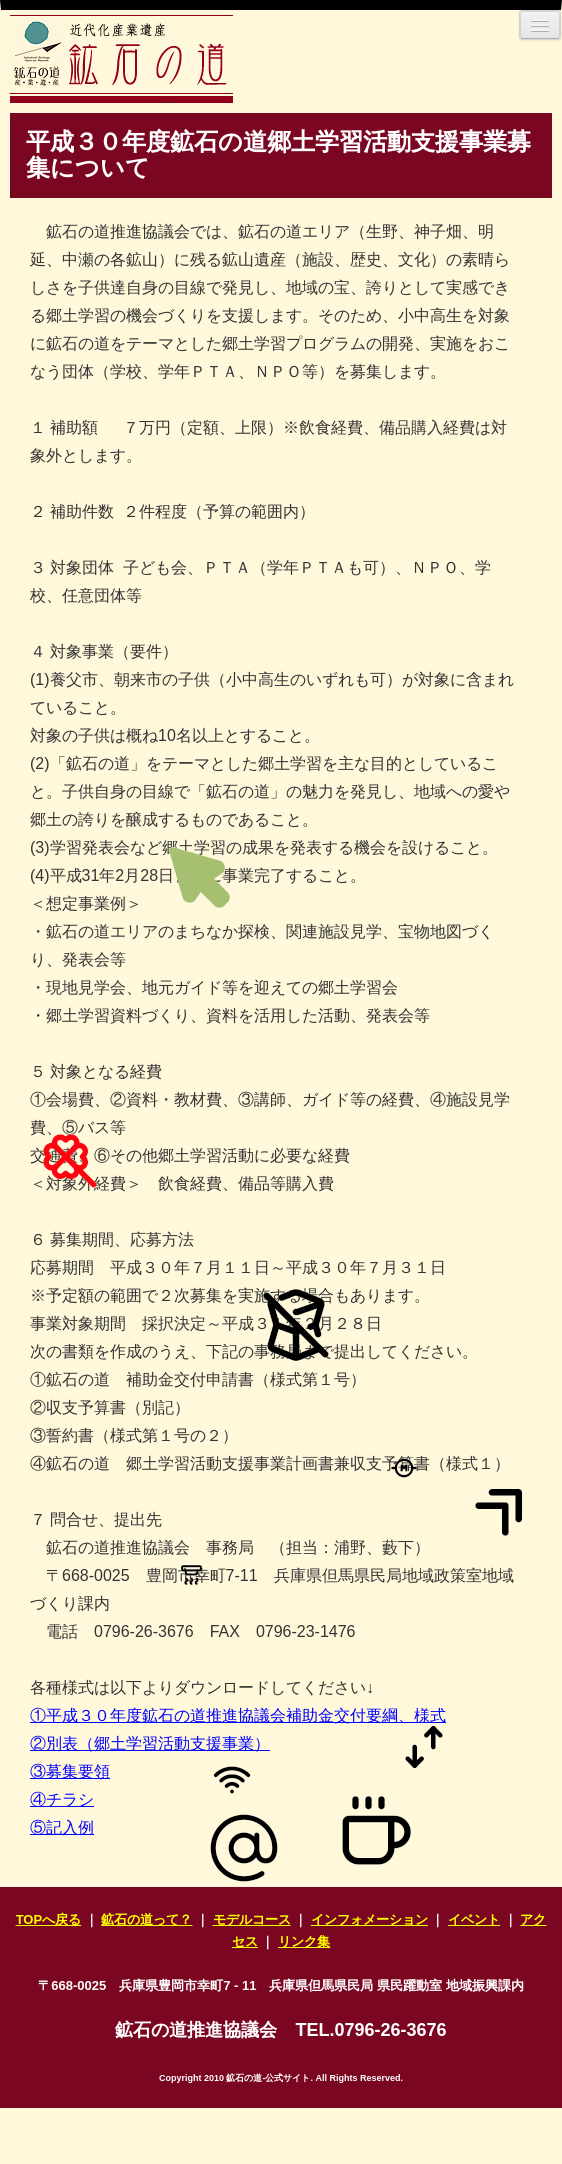 This screenshot has height=2164, width=562. What do you see at coordinates (244, 1848) in the screenshot?
I see `enter an email address` at bounding box center [244, 1848].